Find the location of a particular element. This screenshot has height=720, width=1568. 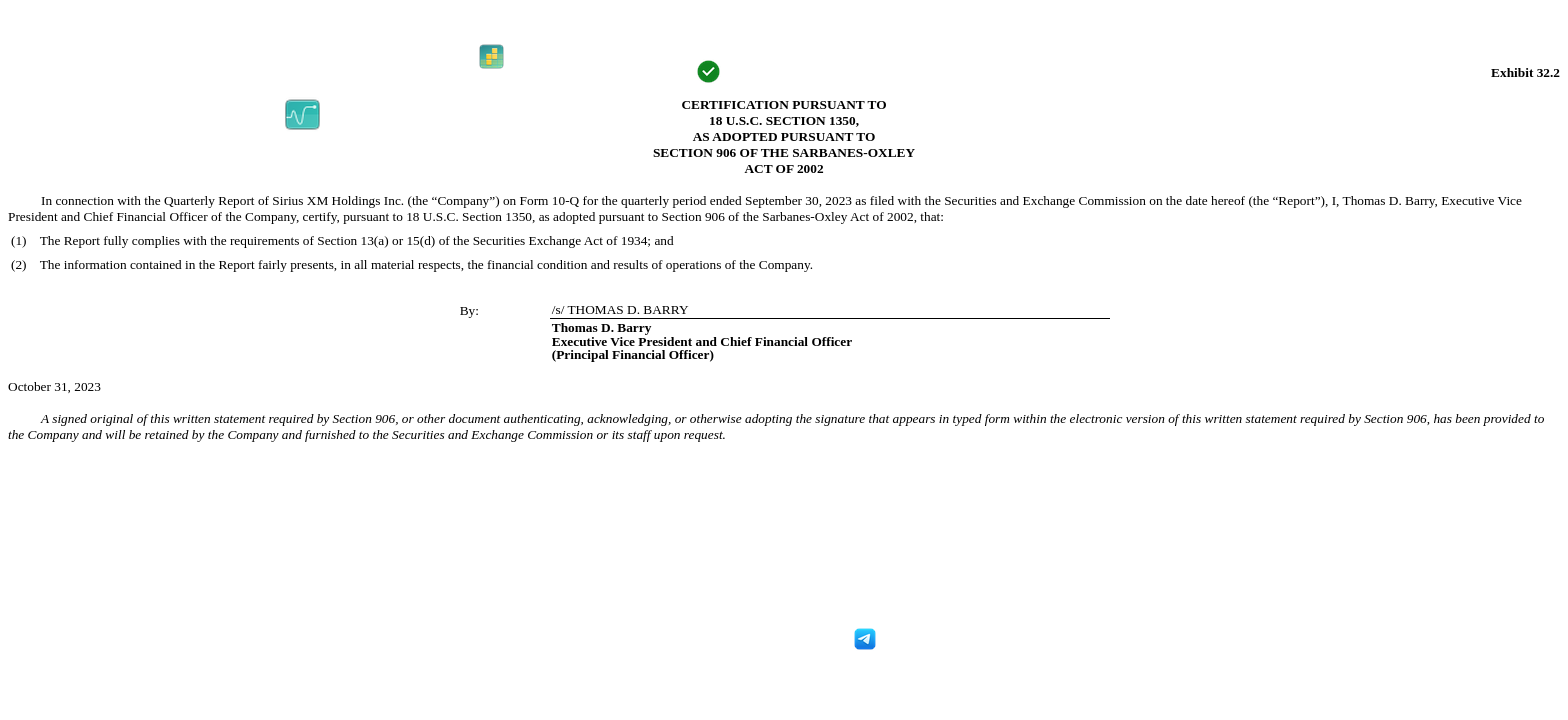

open Telegram messaging app is located at coordinates (865, 639).